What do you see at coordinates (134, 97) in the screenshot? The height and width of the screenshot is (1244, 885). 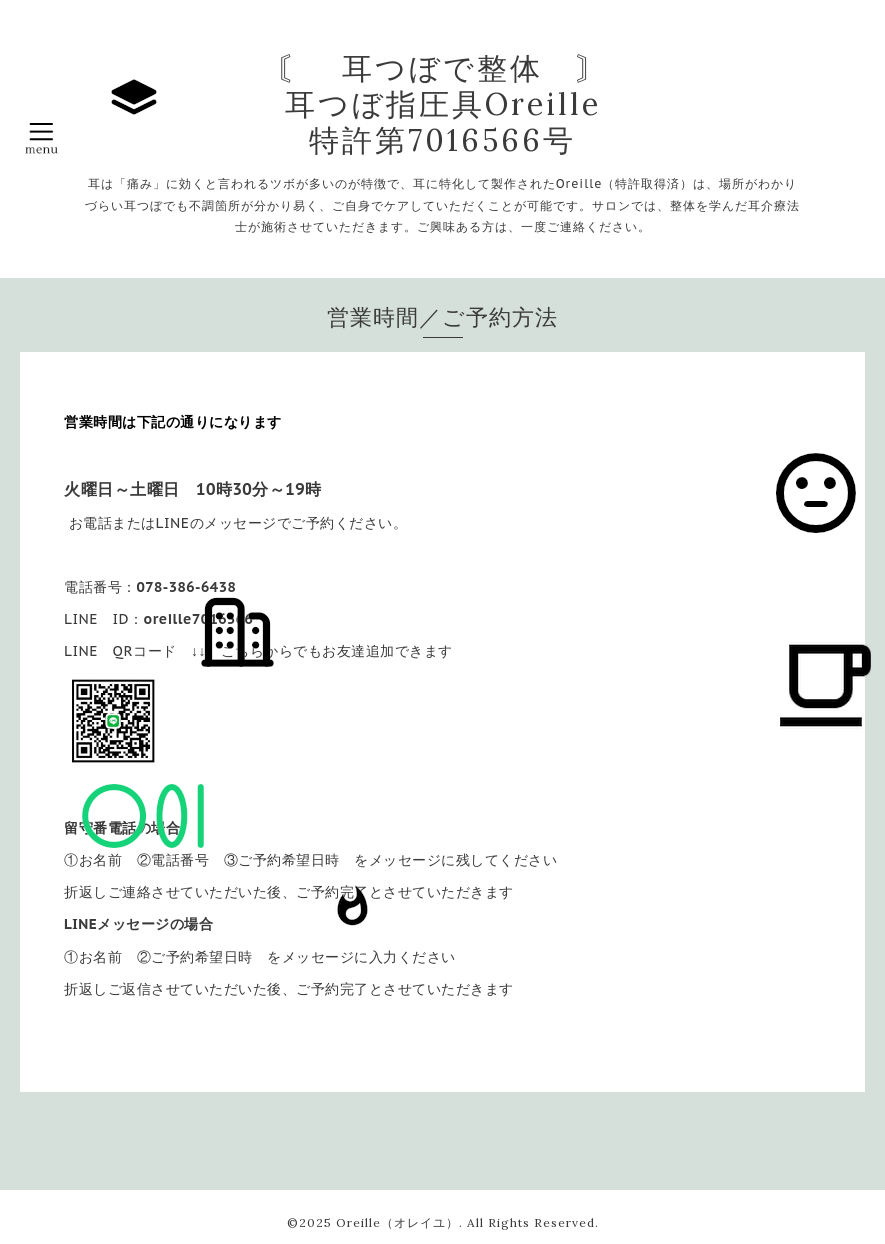 I see `view stacked layers or items` at bounding box center [134, 97].